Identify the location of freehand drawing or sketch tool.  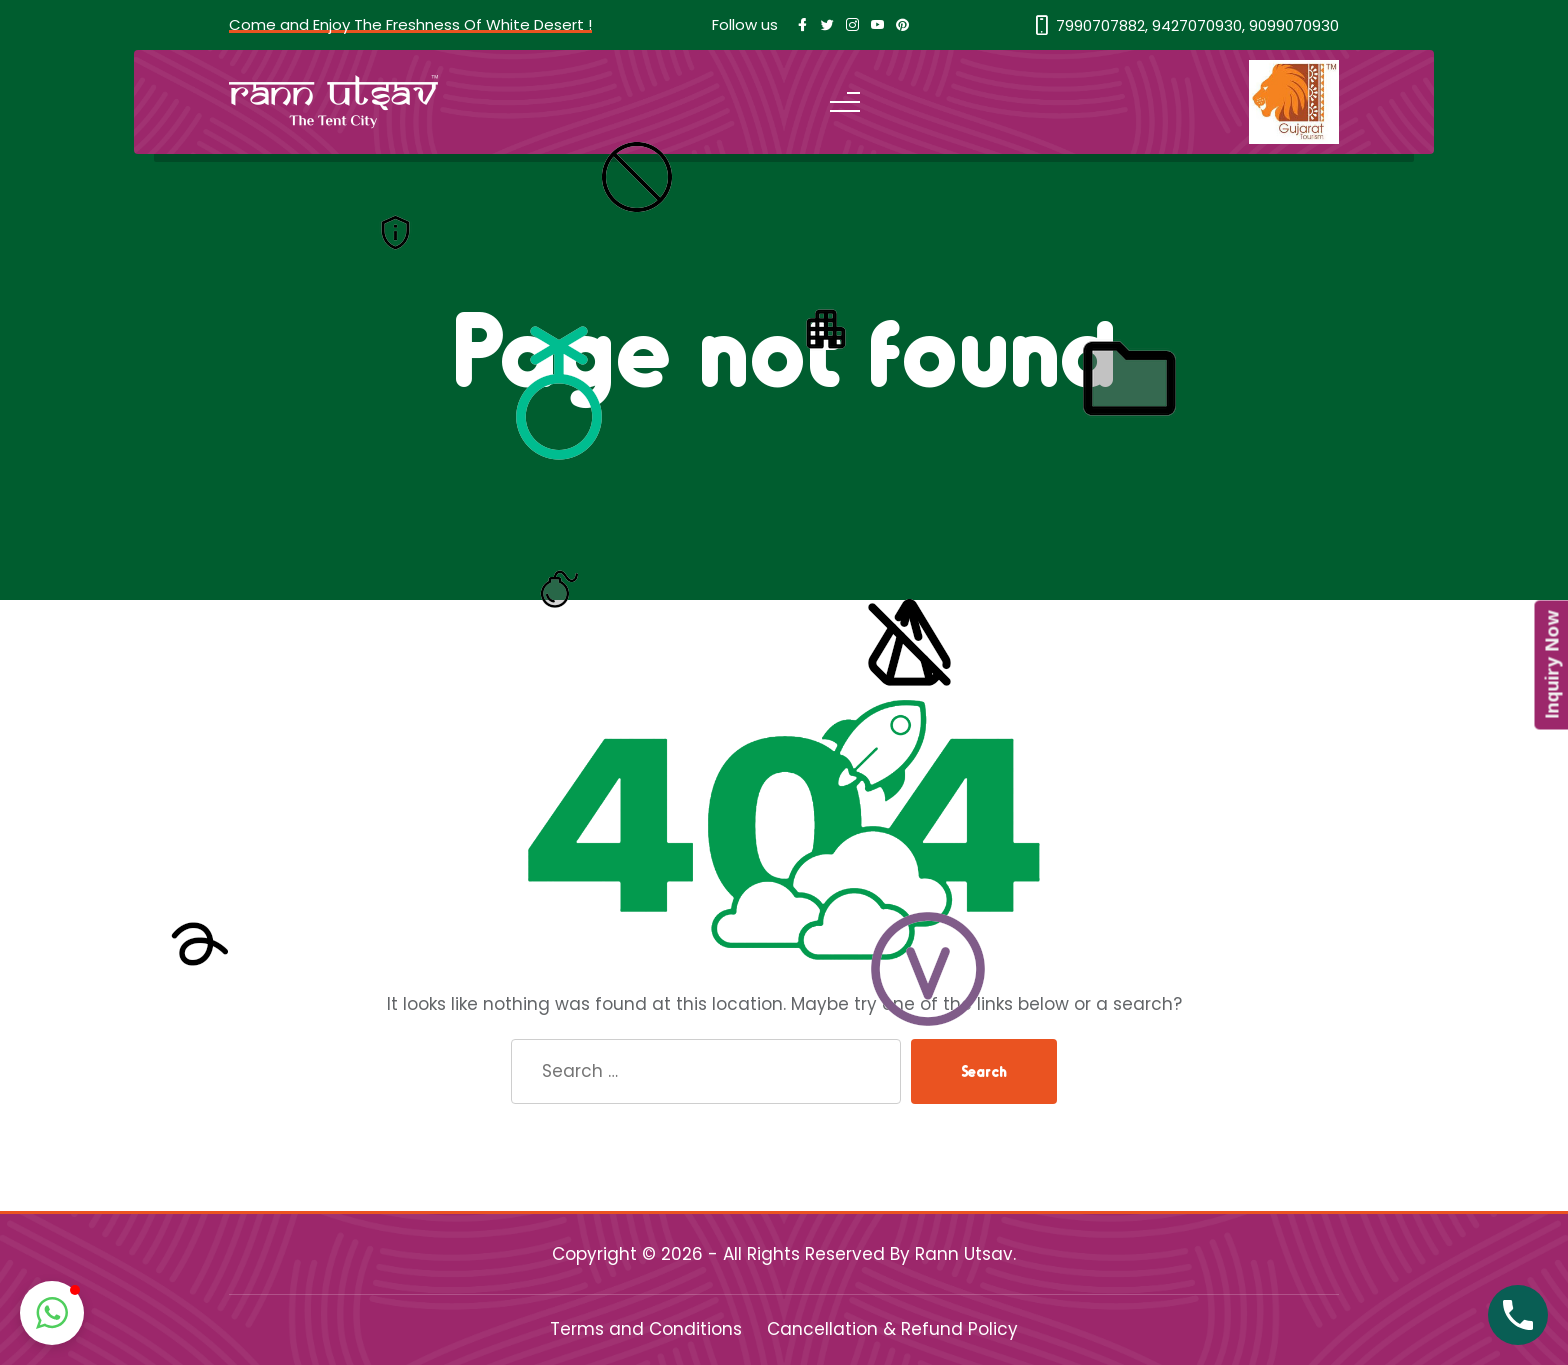
(198, 944).